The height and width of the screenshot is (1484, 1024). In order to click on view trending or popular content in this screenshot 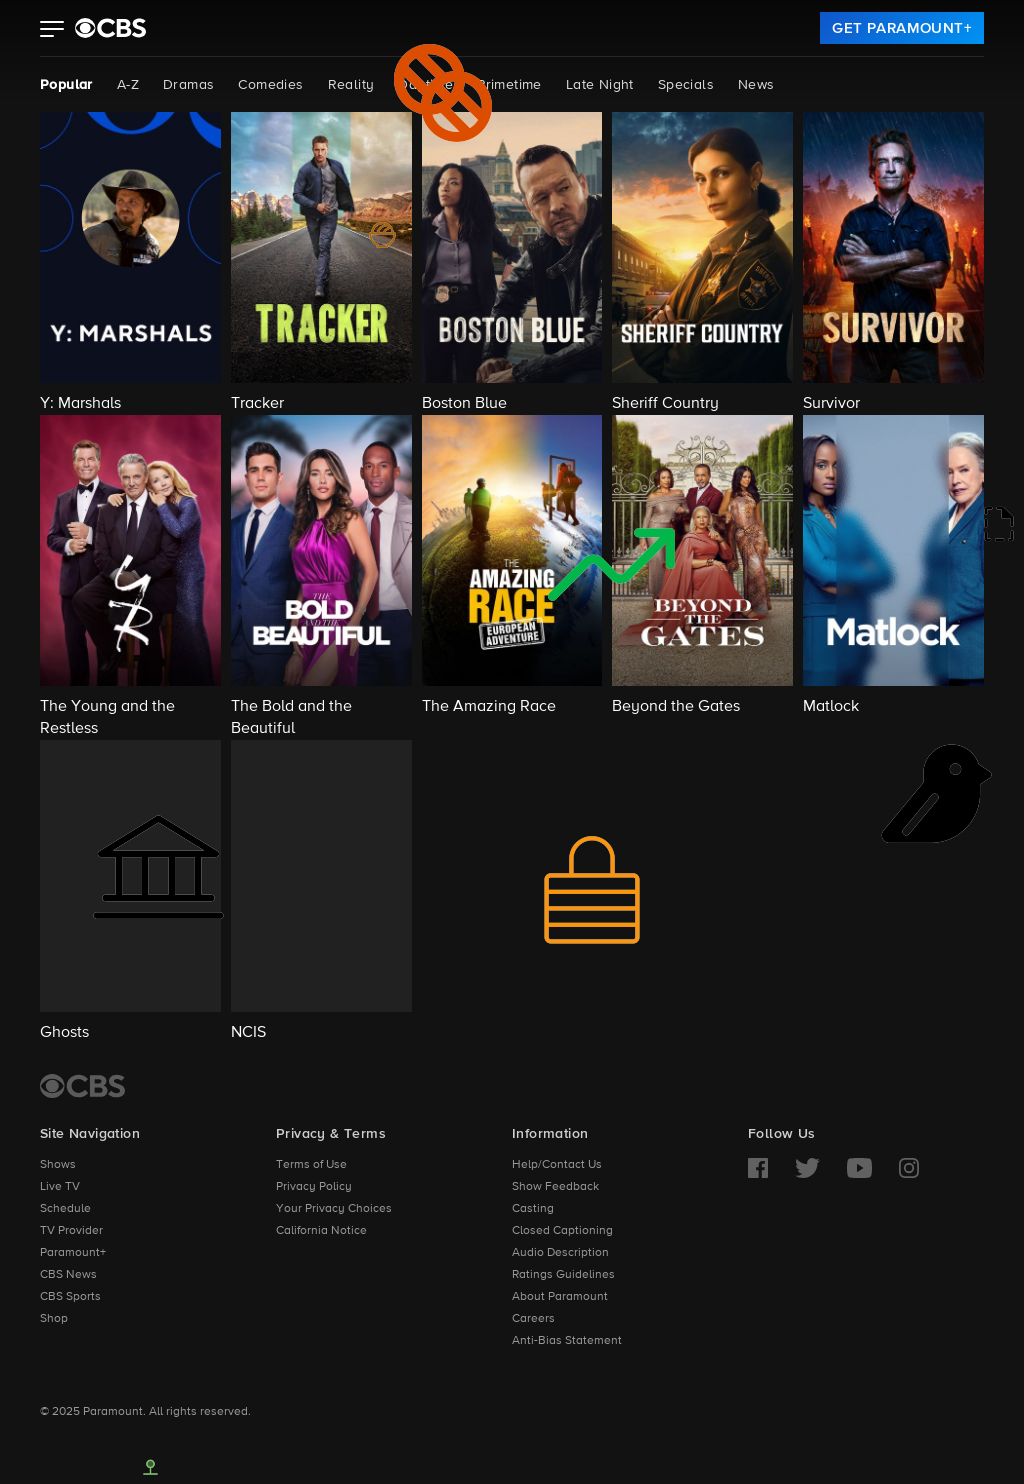, I will do `click(611, 564)`.